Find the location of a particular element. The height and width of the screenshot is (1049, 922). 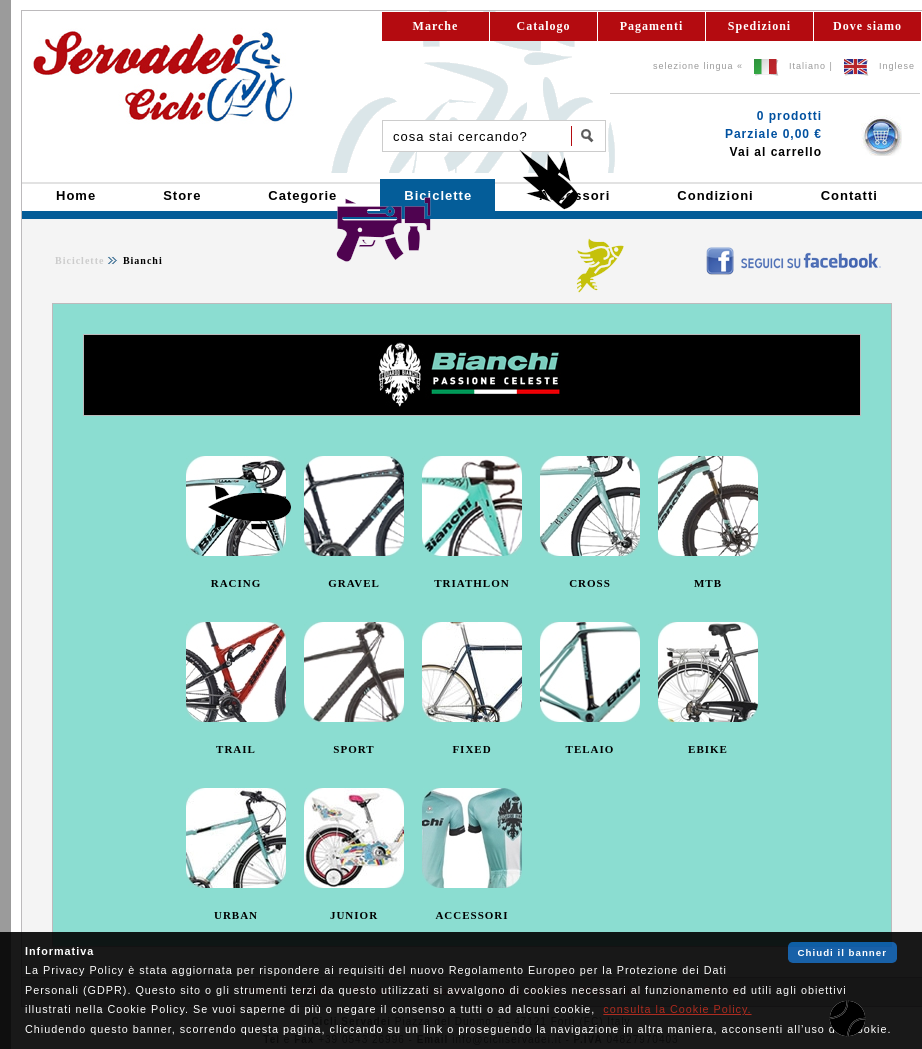

access tennis or sports-related features is located at coordinates (847, 1018).